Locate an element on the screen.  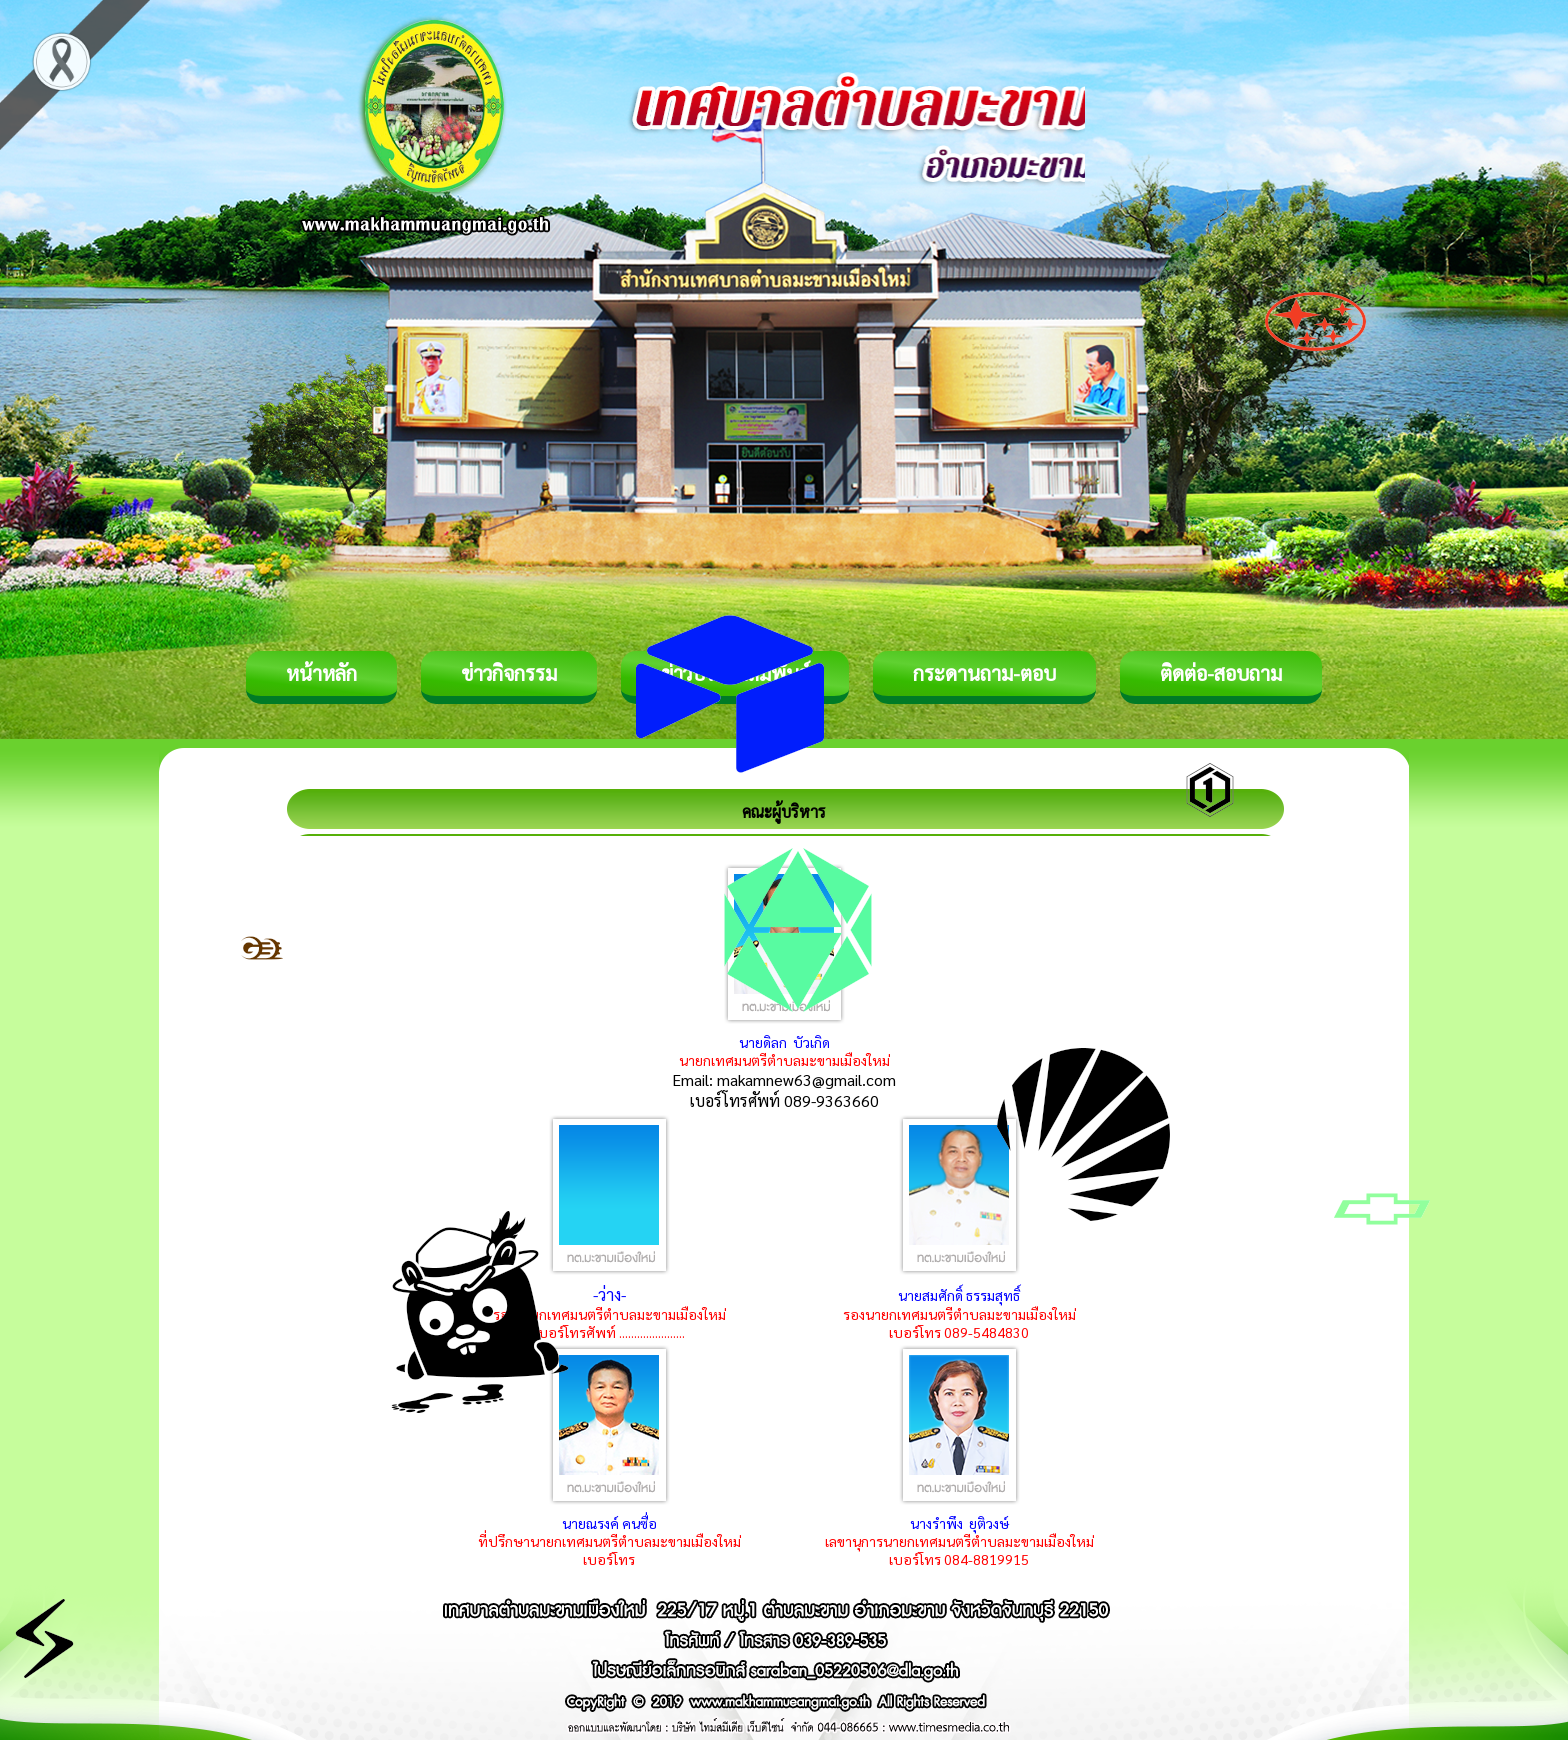
chevrolet brand logo is located at coordinates (1382, 1209).